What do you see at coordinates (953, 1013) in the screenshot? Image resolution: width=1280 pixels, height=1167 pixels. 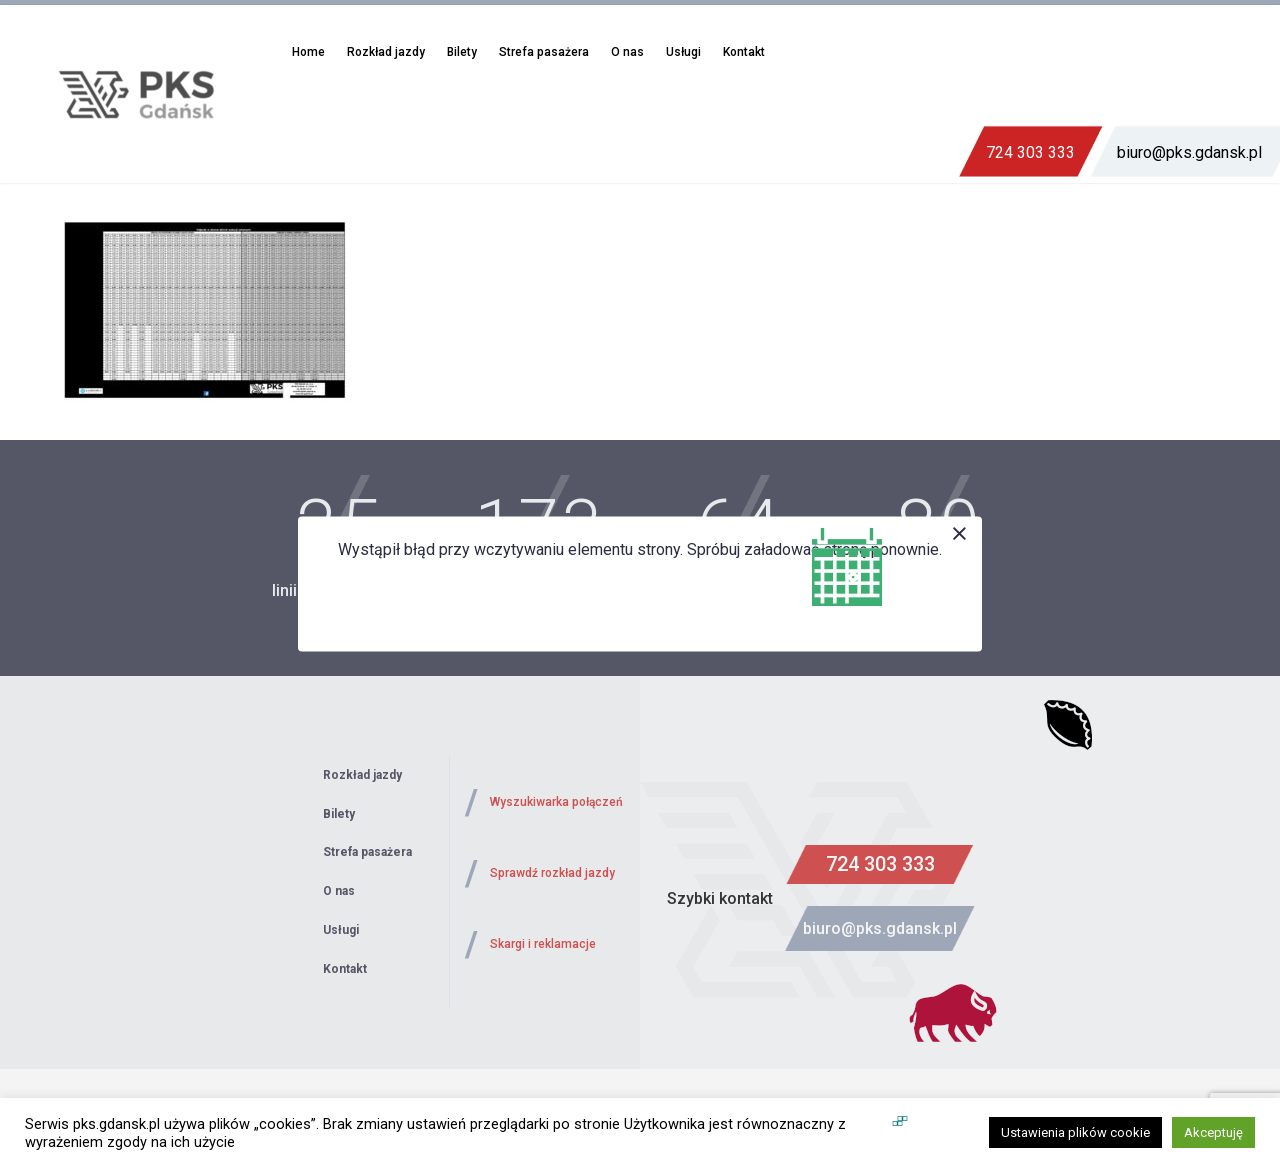 I see `wildlife or nature category indicator` at bounding box center [953, 1013].